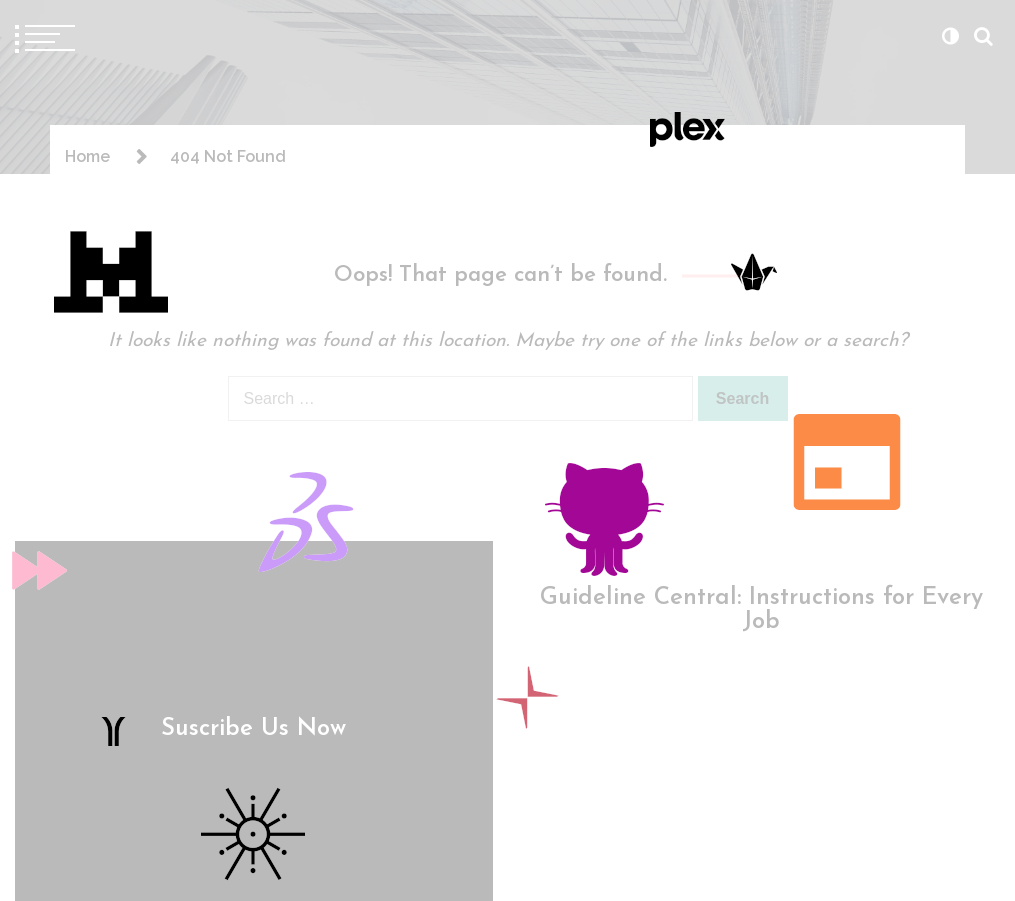 The width and height of the screenshot is (1015, 901). What do you see at coordinates (527, 697) in the screenshot?
I see `polestar electric vehicle brand logo` at bounding box center [527, 697].